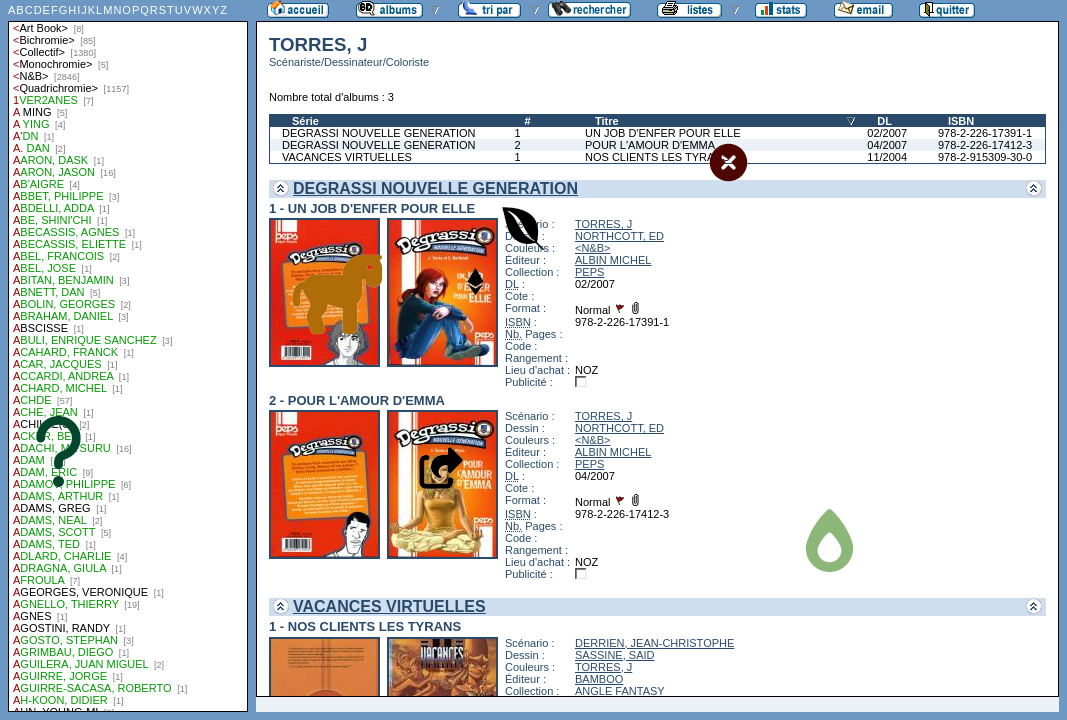  I want to click on indicates trending or hot content, so click(829, 540).